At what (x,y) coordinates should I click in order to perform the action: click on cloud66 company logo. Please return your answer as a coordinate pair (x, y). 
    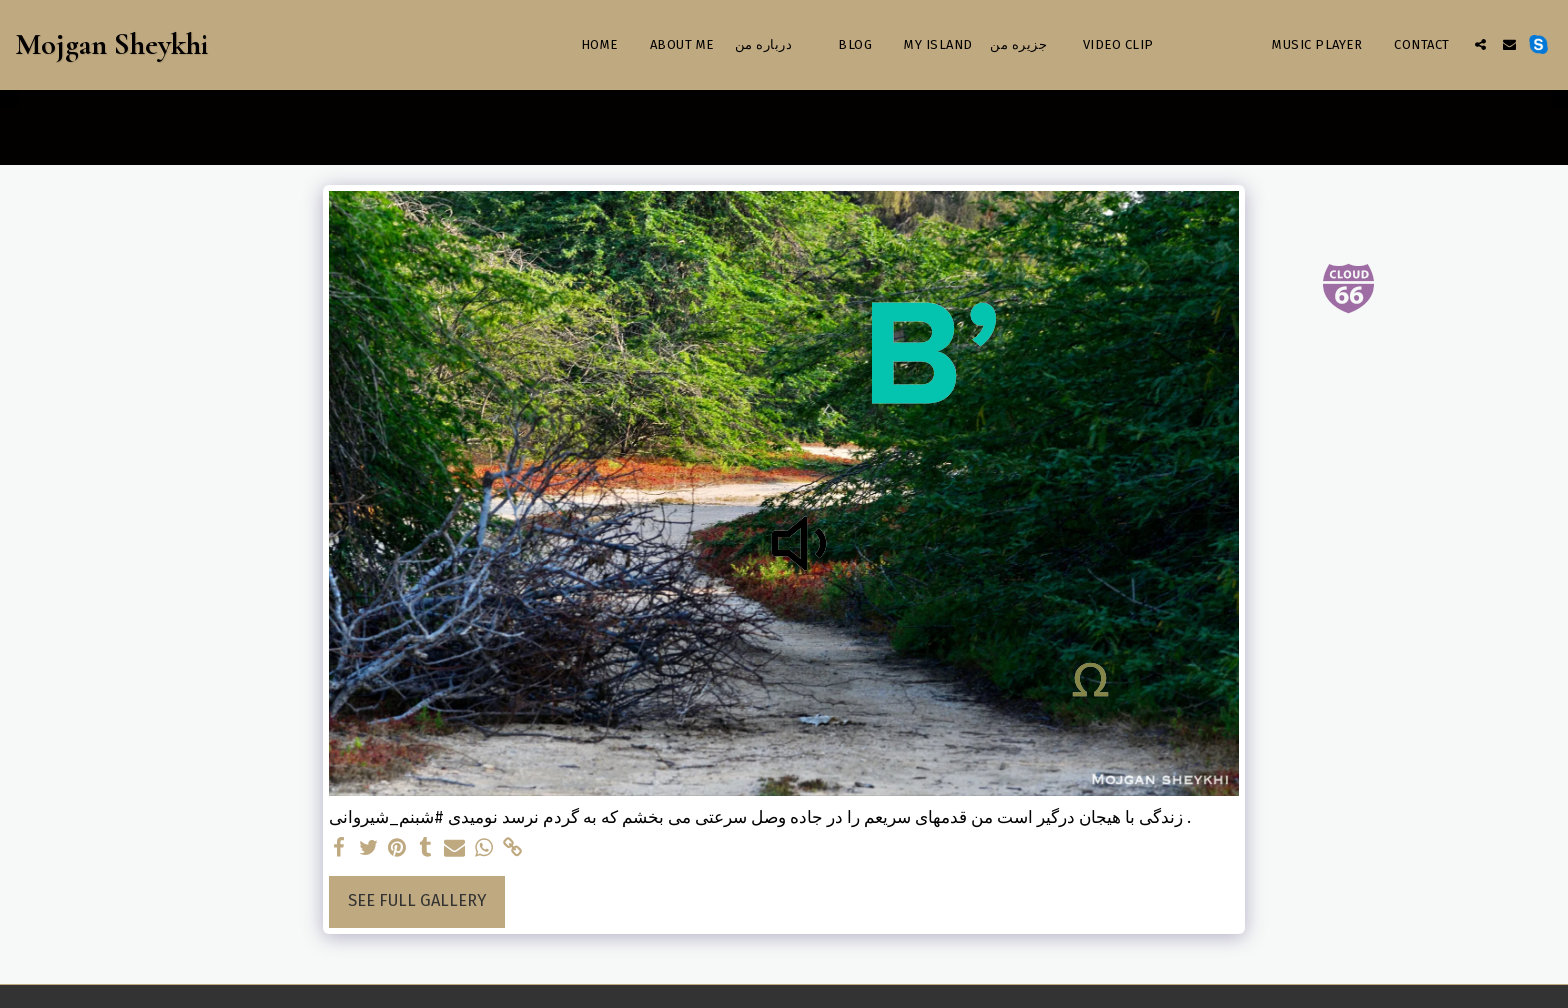
    Looking at the image, I should click on (1348, 288).